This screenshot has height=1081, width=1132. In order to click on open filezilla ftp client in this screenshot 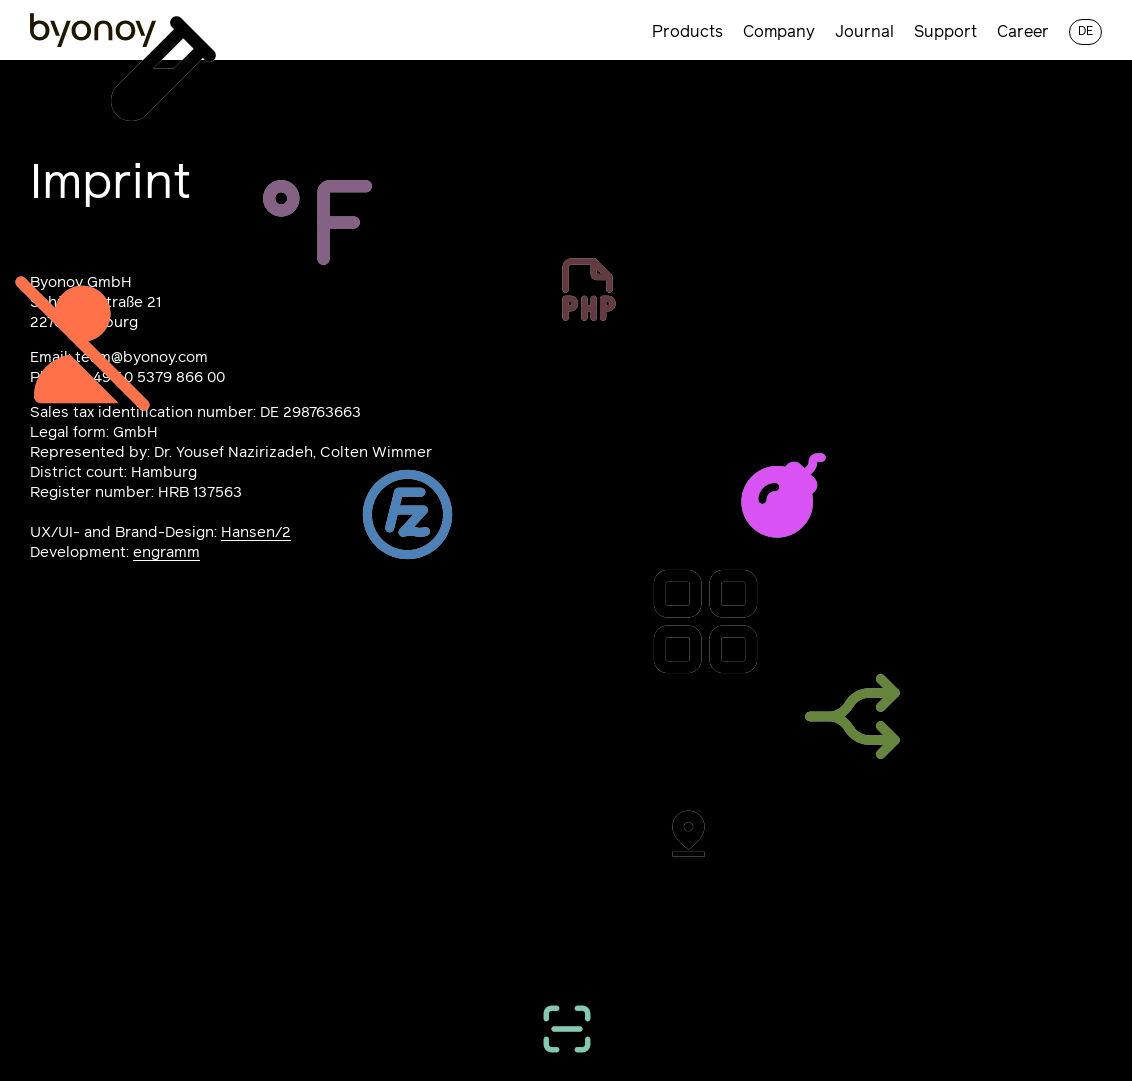, I will do `click(407, 514)`.